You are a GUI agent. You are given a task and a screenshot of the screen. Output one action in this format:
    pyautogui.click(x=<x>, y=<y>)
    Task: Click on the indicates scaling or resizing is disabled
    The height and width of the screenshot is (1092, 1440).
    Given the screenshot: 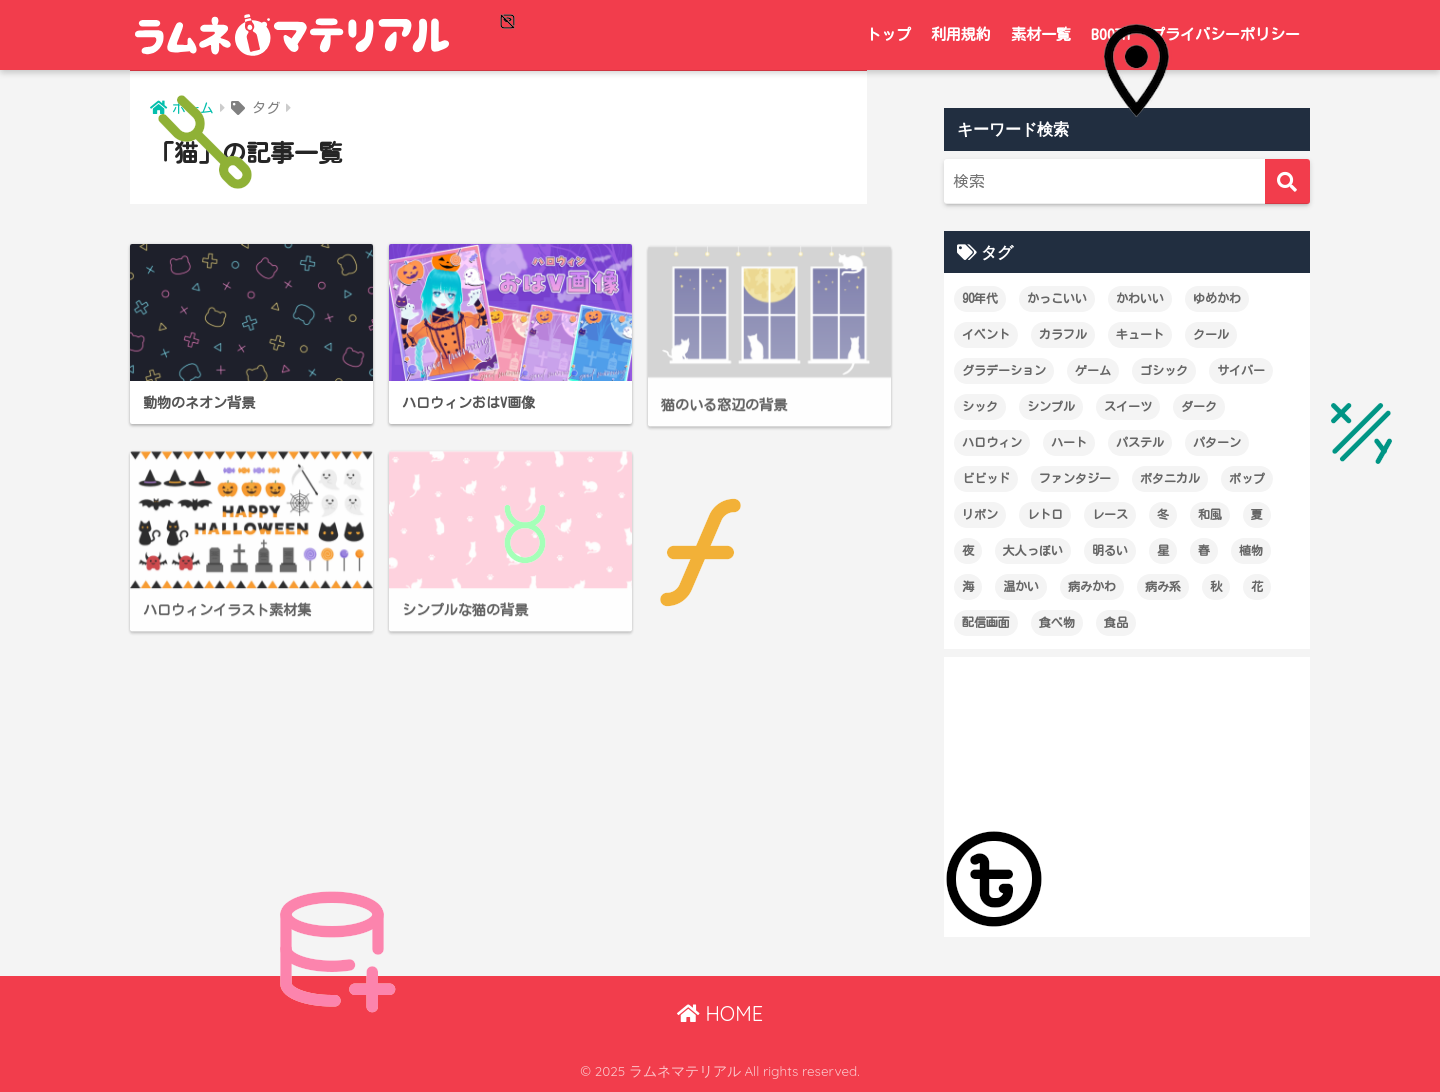 What is the action you would take?
    pyautogui.click(x=507, y=21)
    